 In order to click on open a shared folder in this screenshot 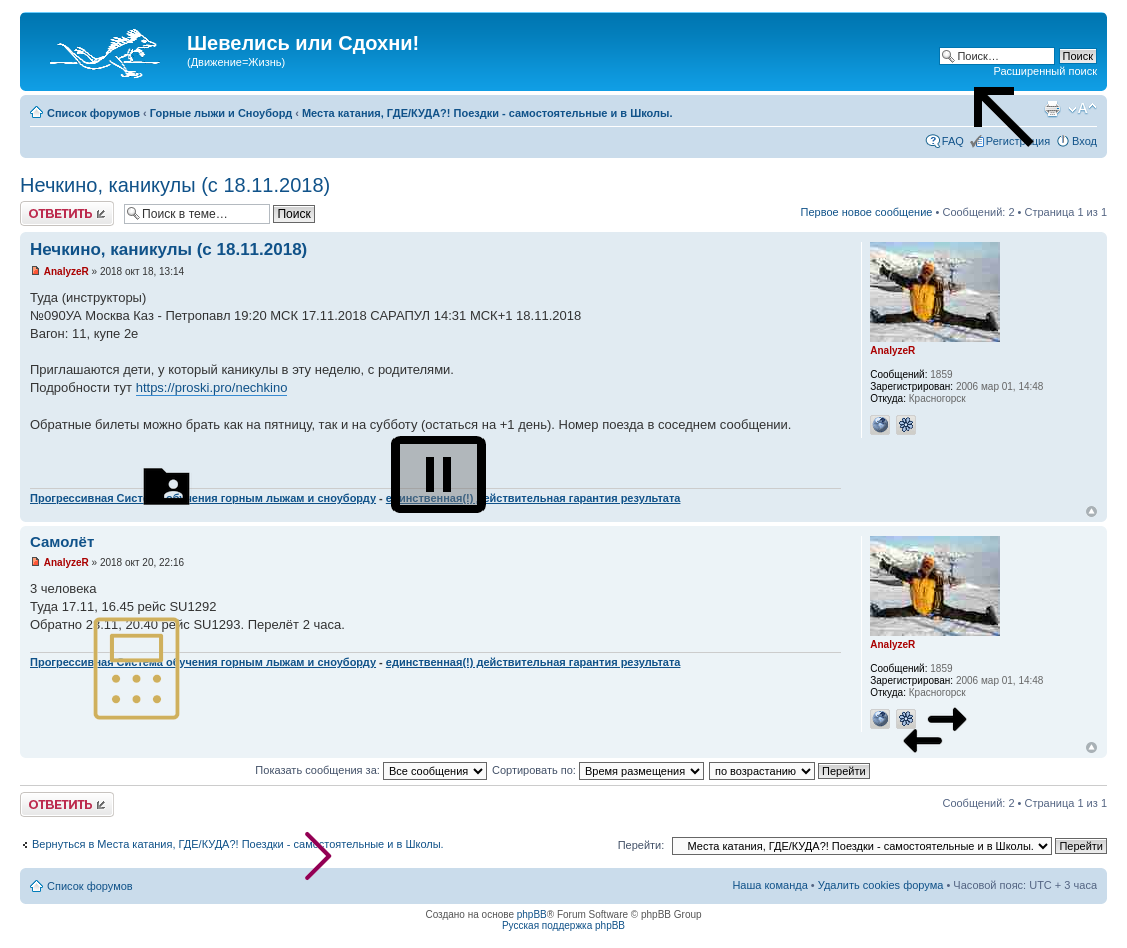, I will do `click(166, 486)`.